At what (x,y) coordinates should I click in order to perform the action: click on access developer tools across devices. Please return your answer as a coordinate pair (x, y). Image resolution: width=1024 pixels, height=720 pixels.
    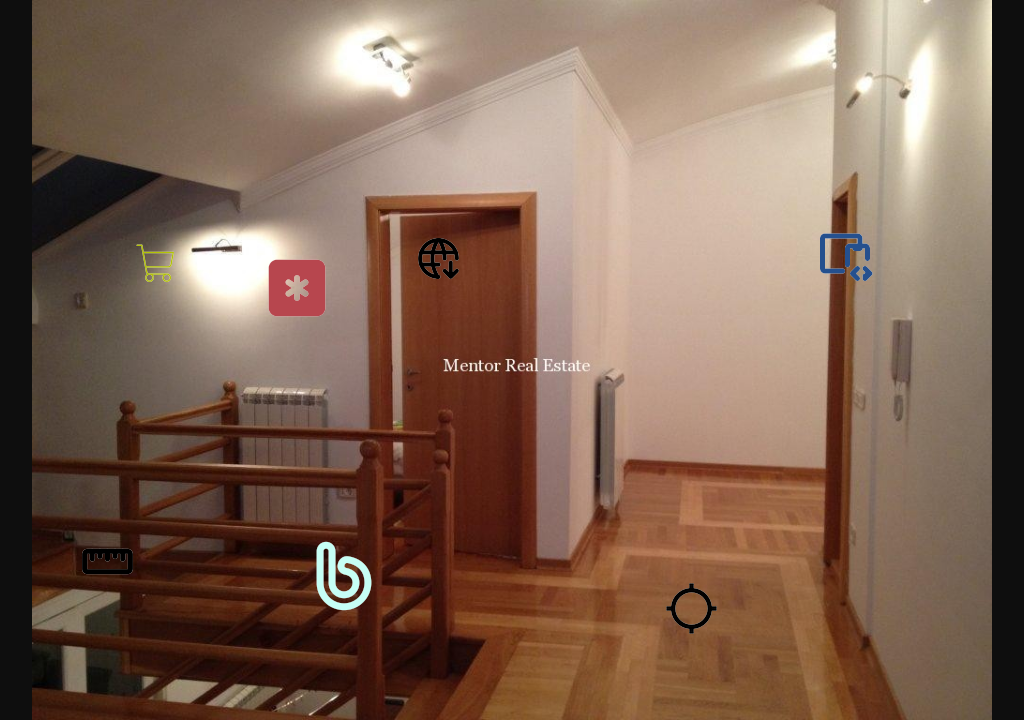
    Looking at the image, I should click on (845, 256).